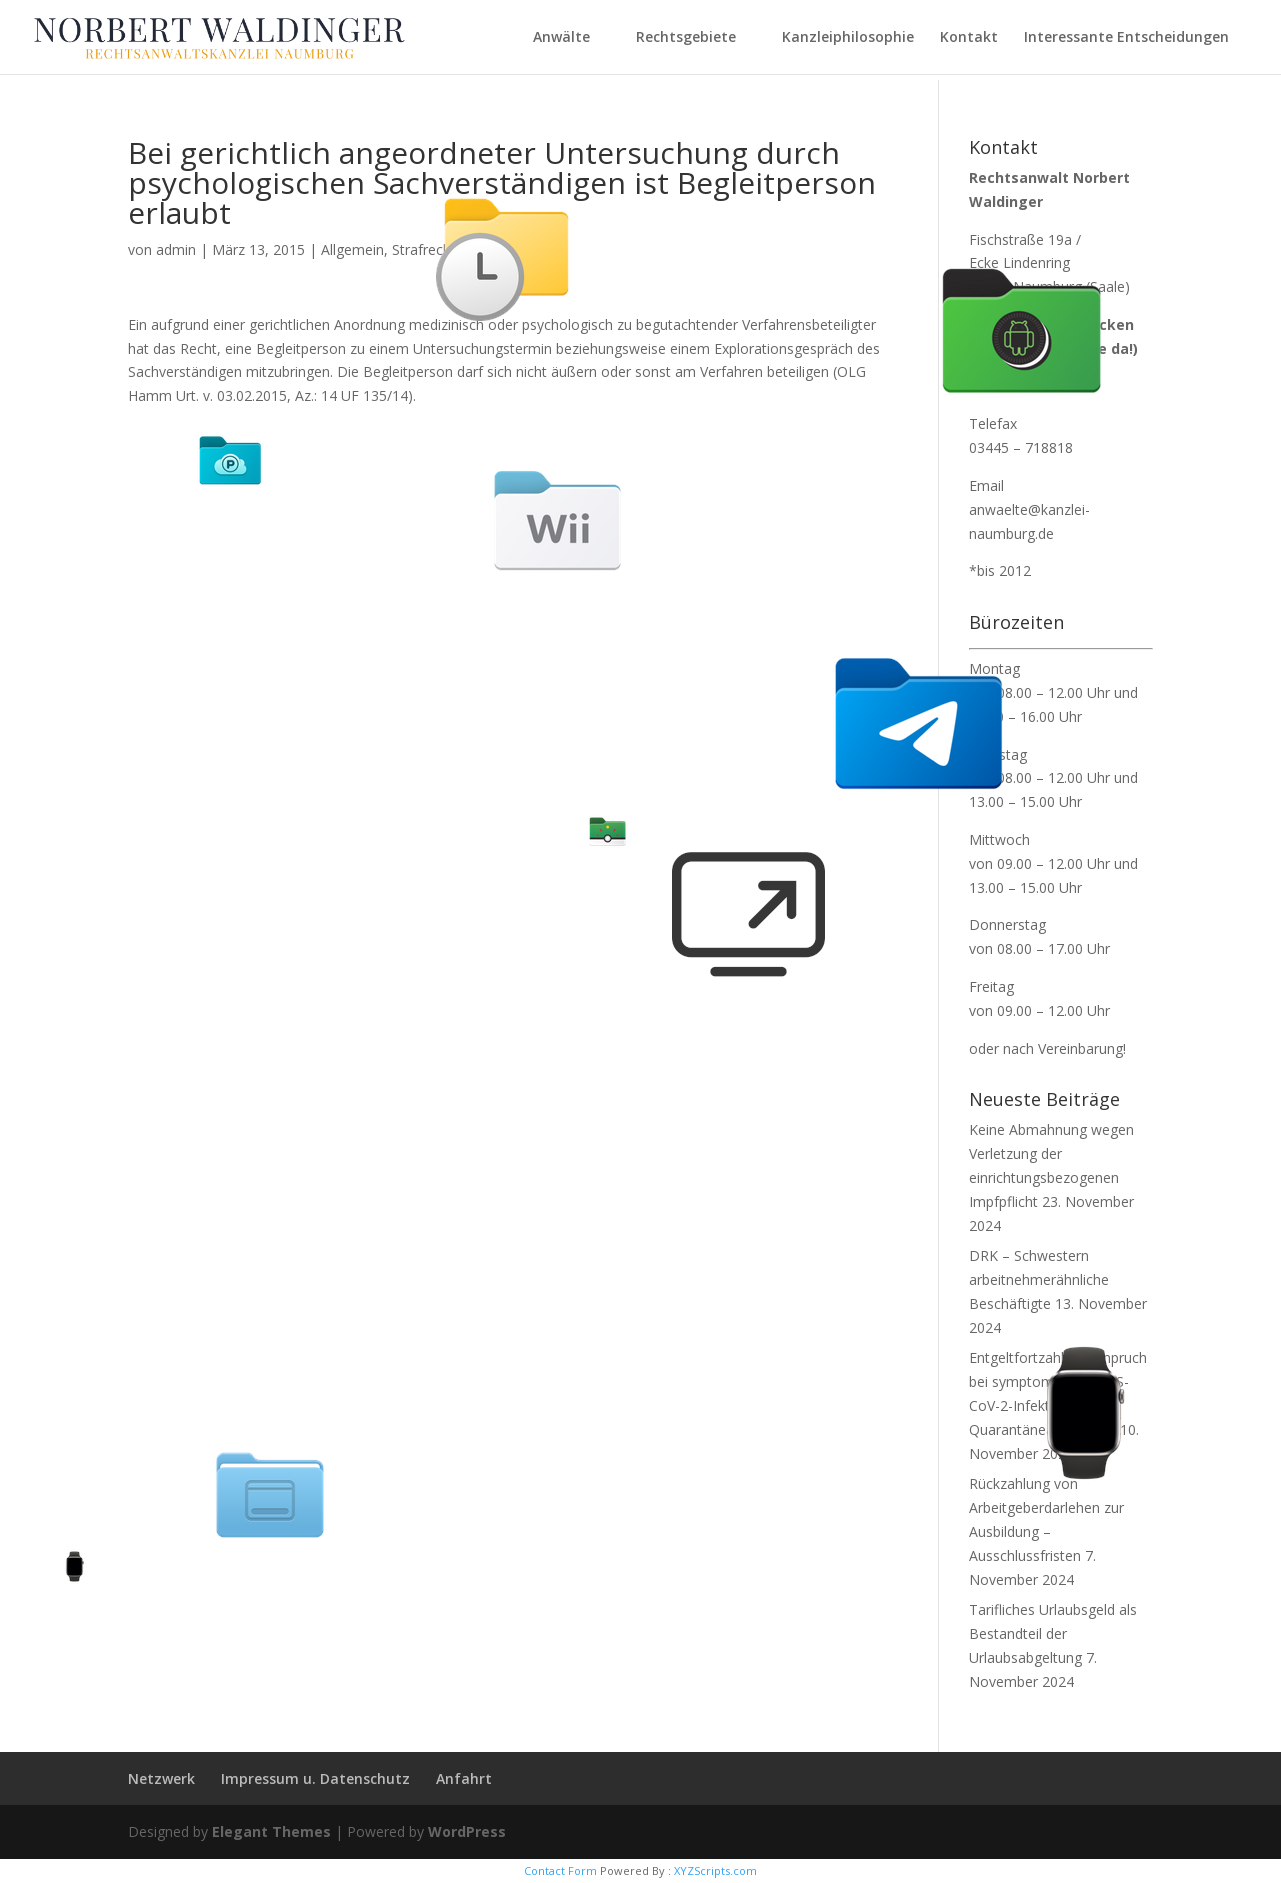  Describe the element at coordinates (230, 462) in the screenshot. I see `open pCloud folder` at that location.